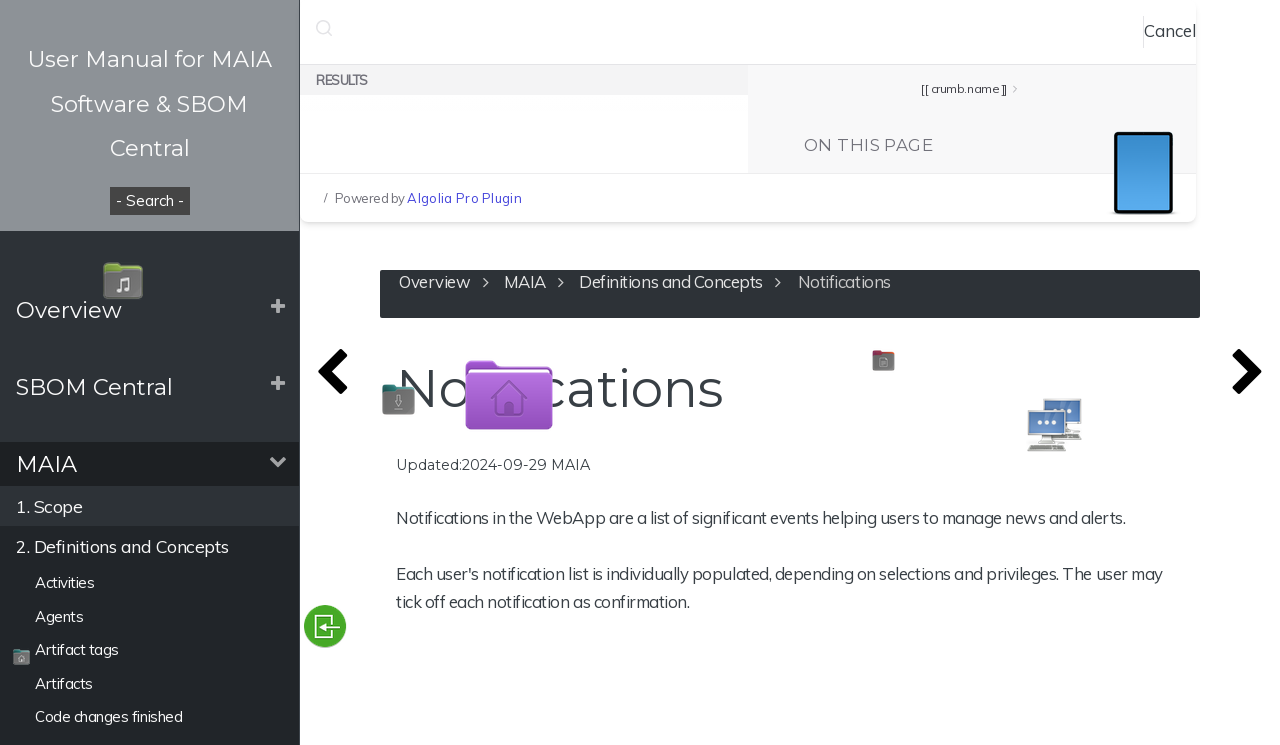 Image resolution: width=1280 pixels, height=745 pixels. What do you see at coordinates (1054, 425) in the screenshot?
I see `indicates active network data transfer (sending and receiving)` at bounding box center [1054, 425].